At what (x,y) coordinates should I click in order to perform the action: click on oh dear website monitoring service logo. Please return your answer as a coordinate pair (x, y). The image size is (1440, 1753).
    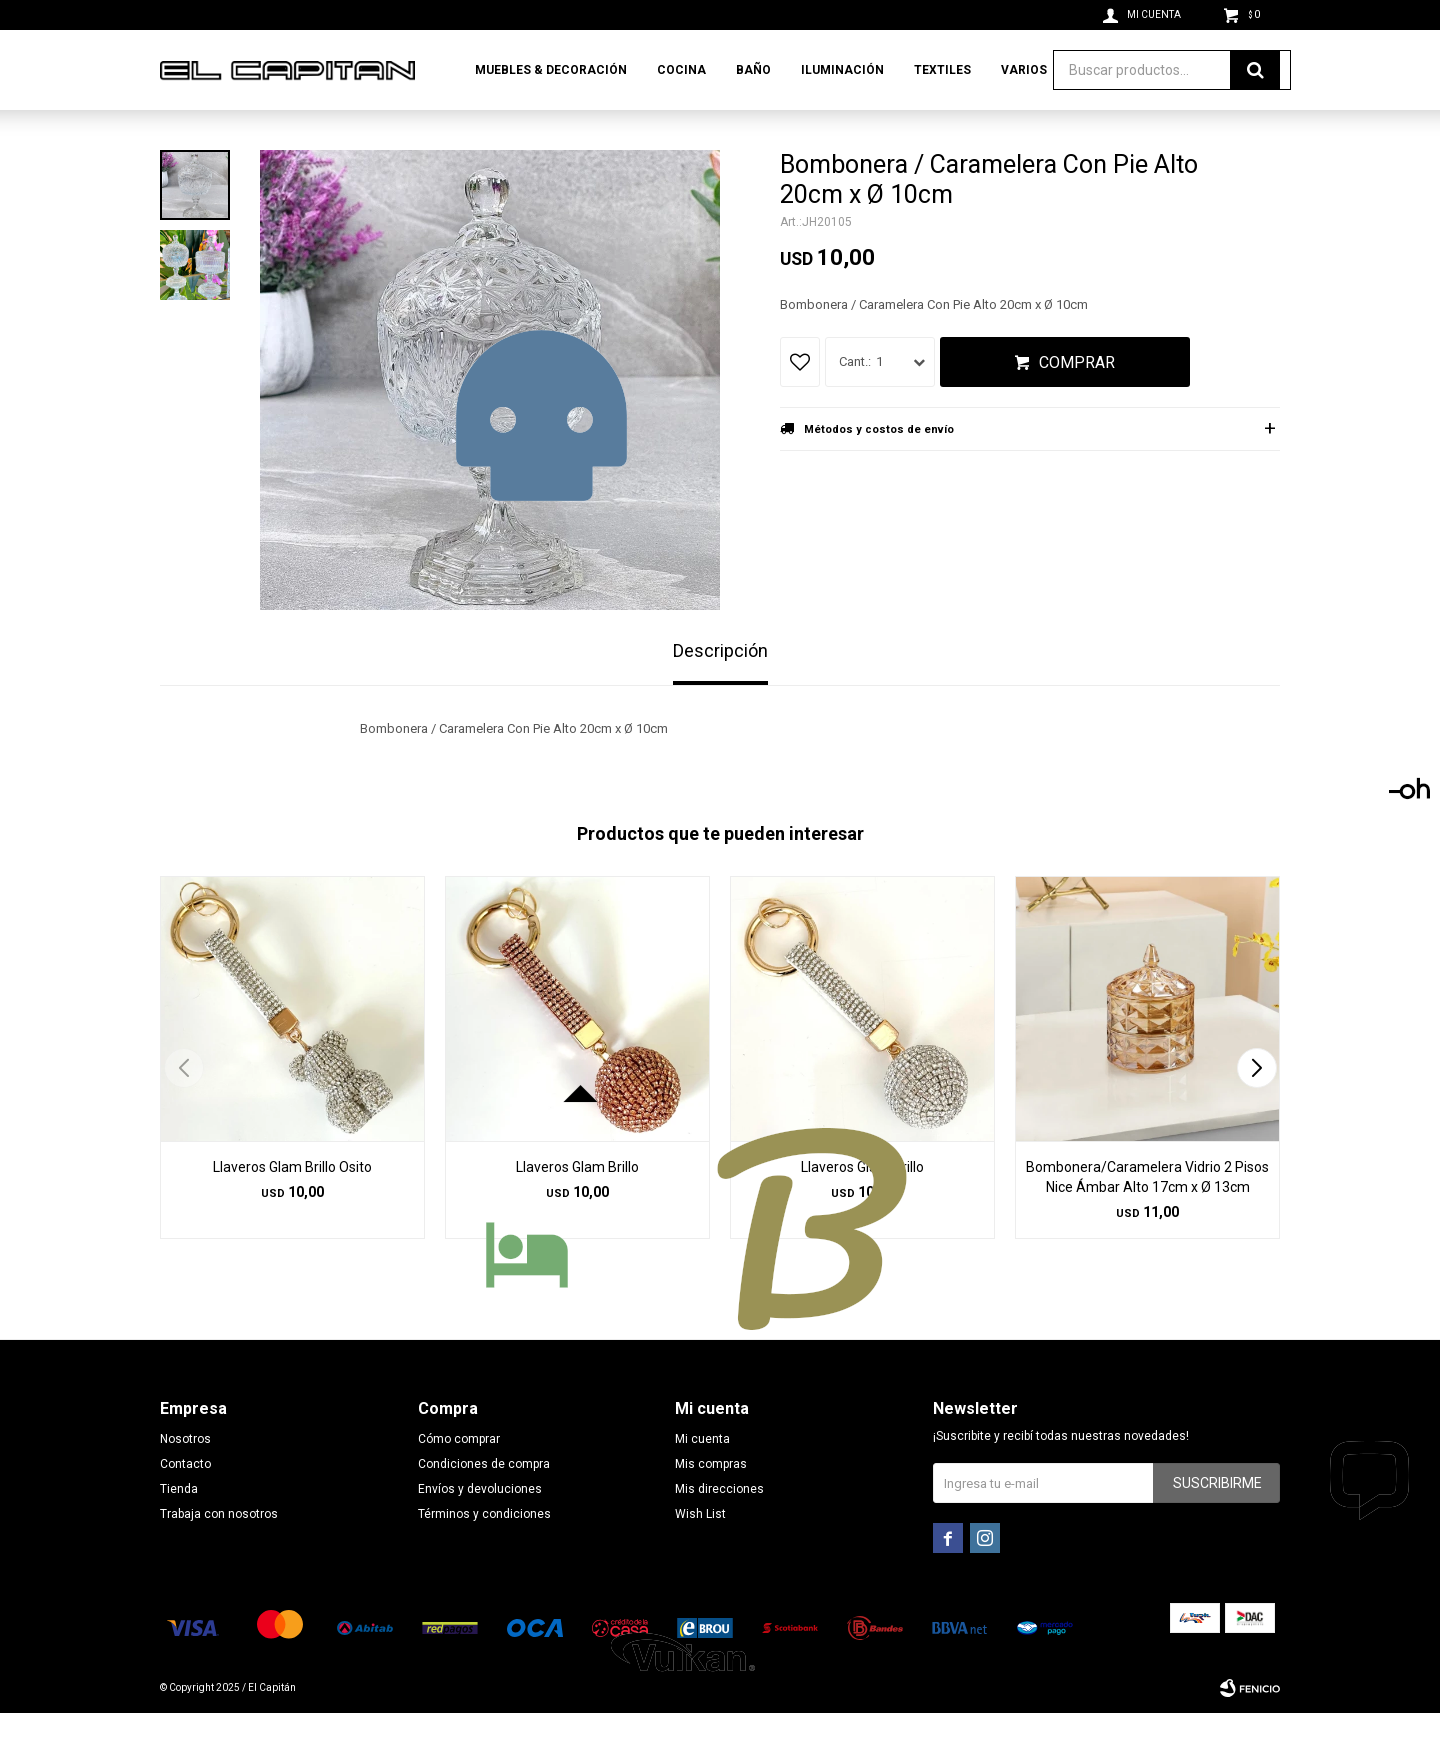
    Looking at the image, I should click on (1409, 788).